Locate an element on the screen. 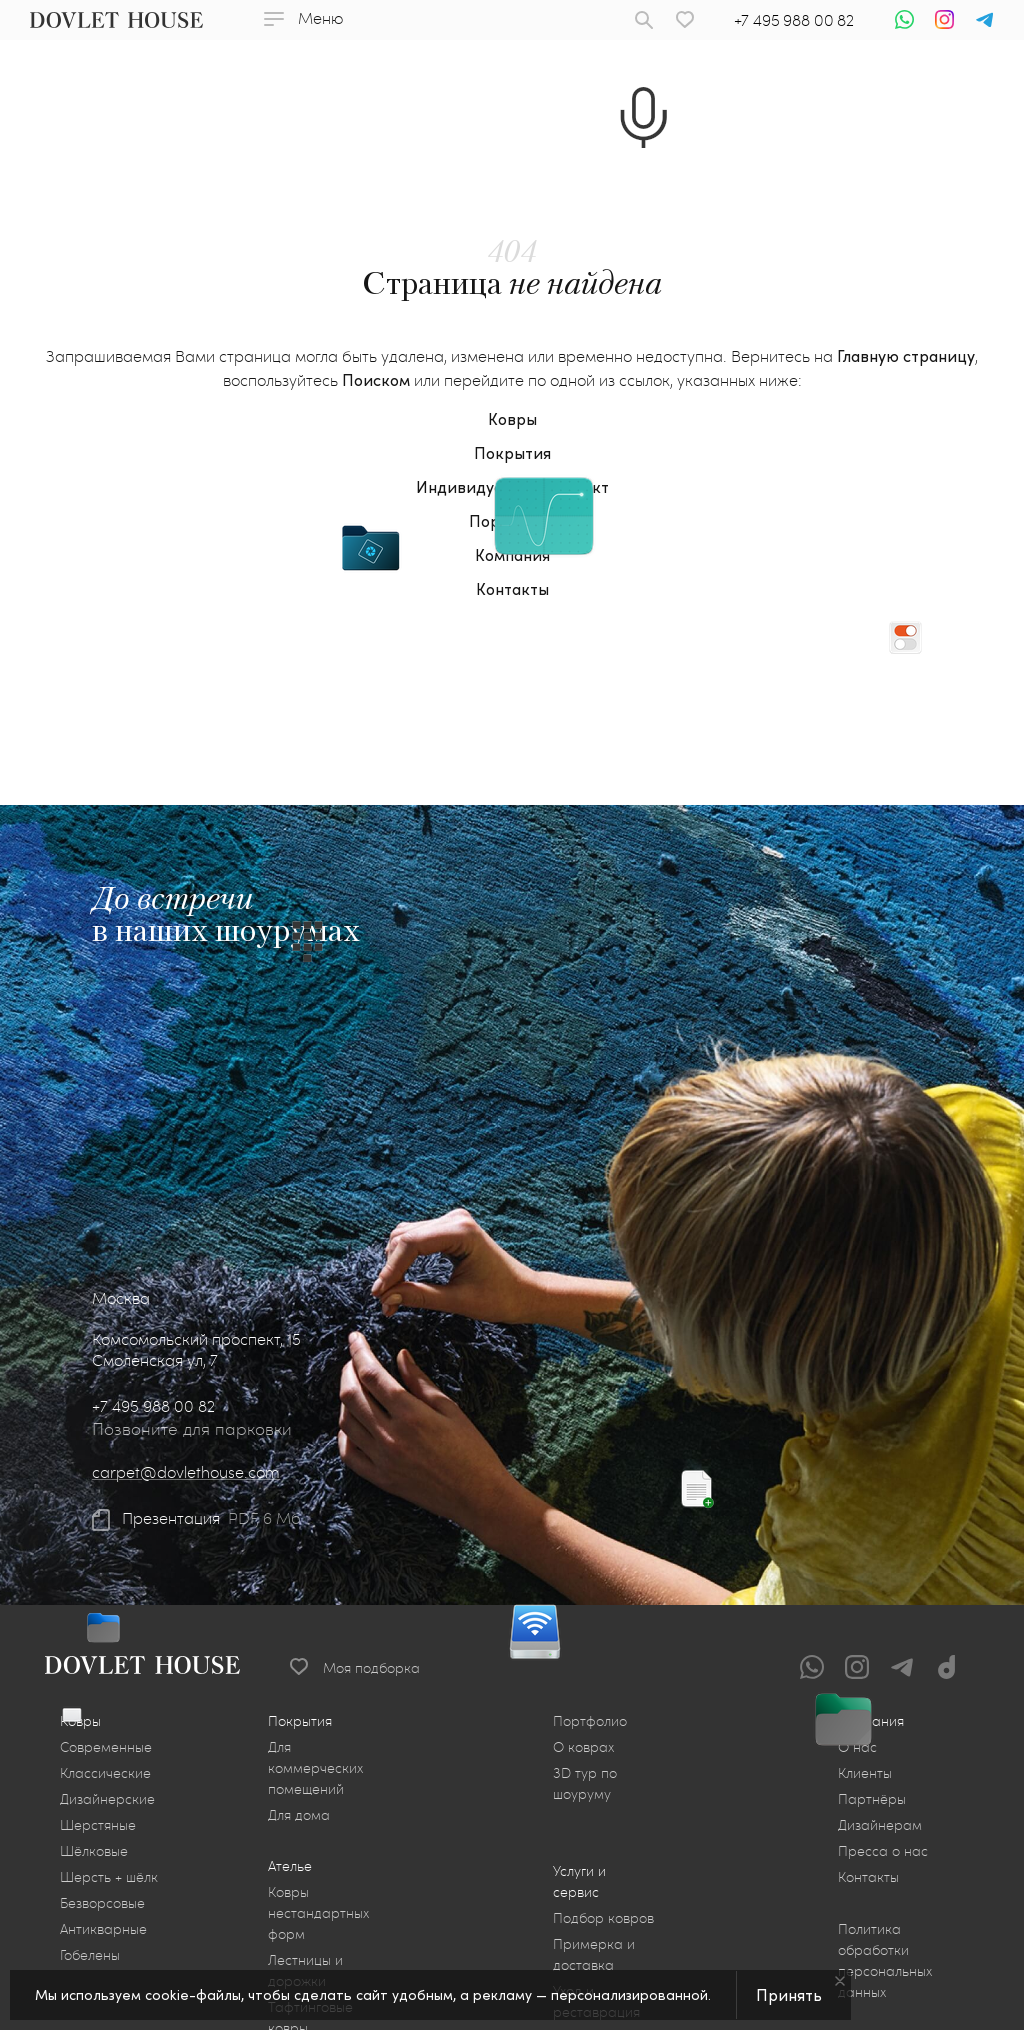  create a new document is located at coordinates (696, 1488).